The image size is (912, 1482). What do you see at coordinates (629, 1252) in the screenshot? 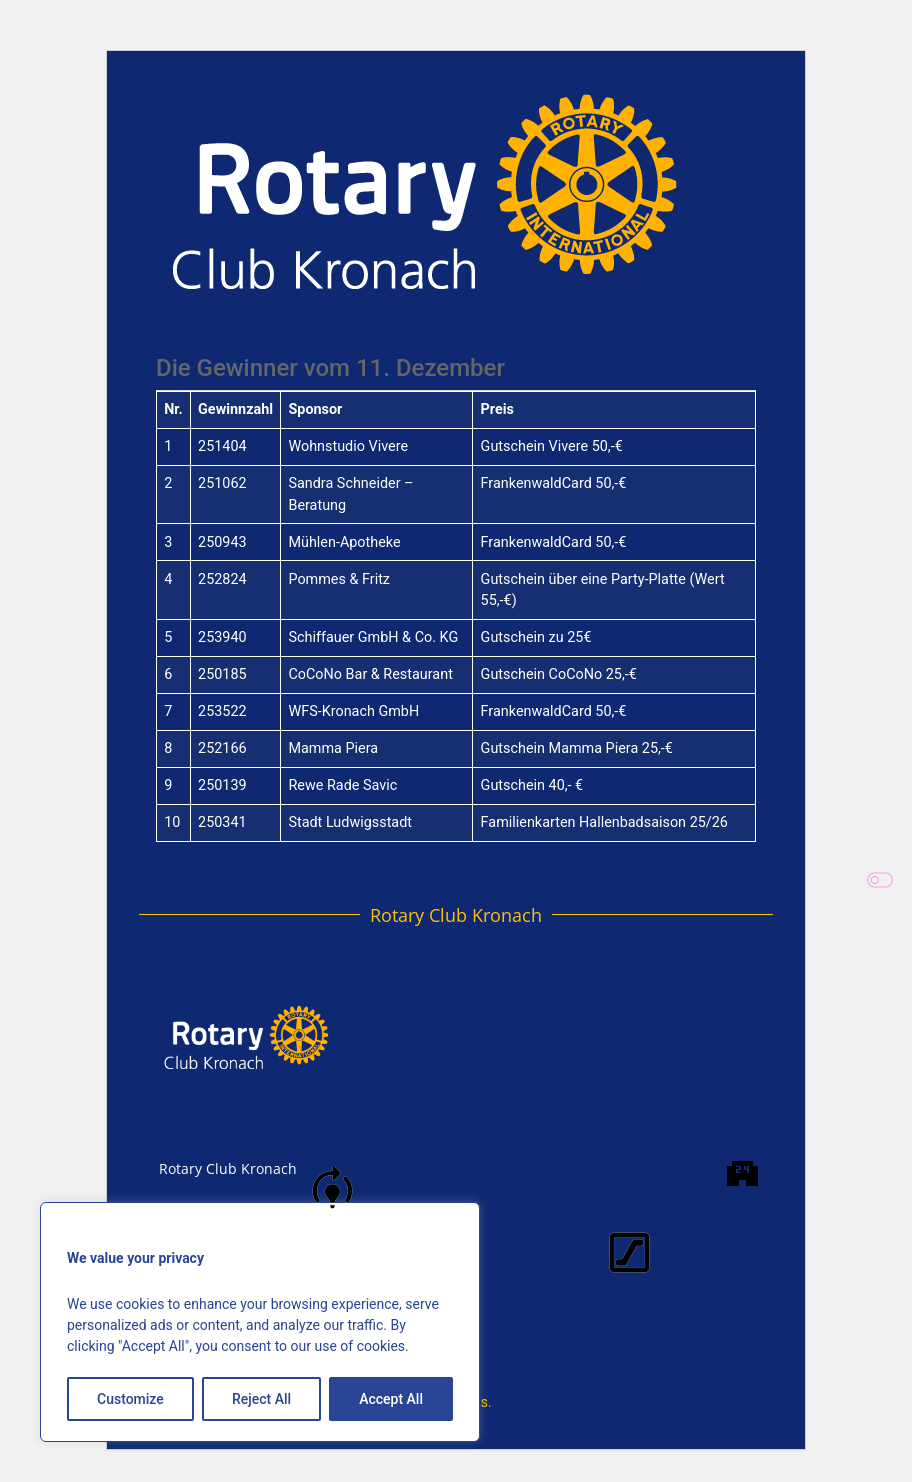
I see `indicates escalator location in a building or transit station` at bounding box center [629, 1252].